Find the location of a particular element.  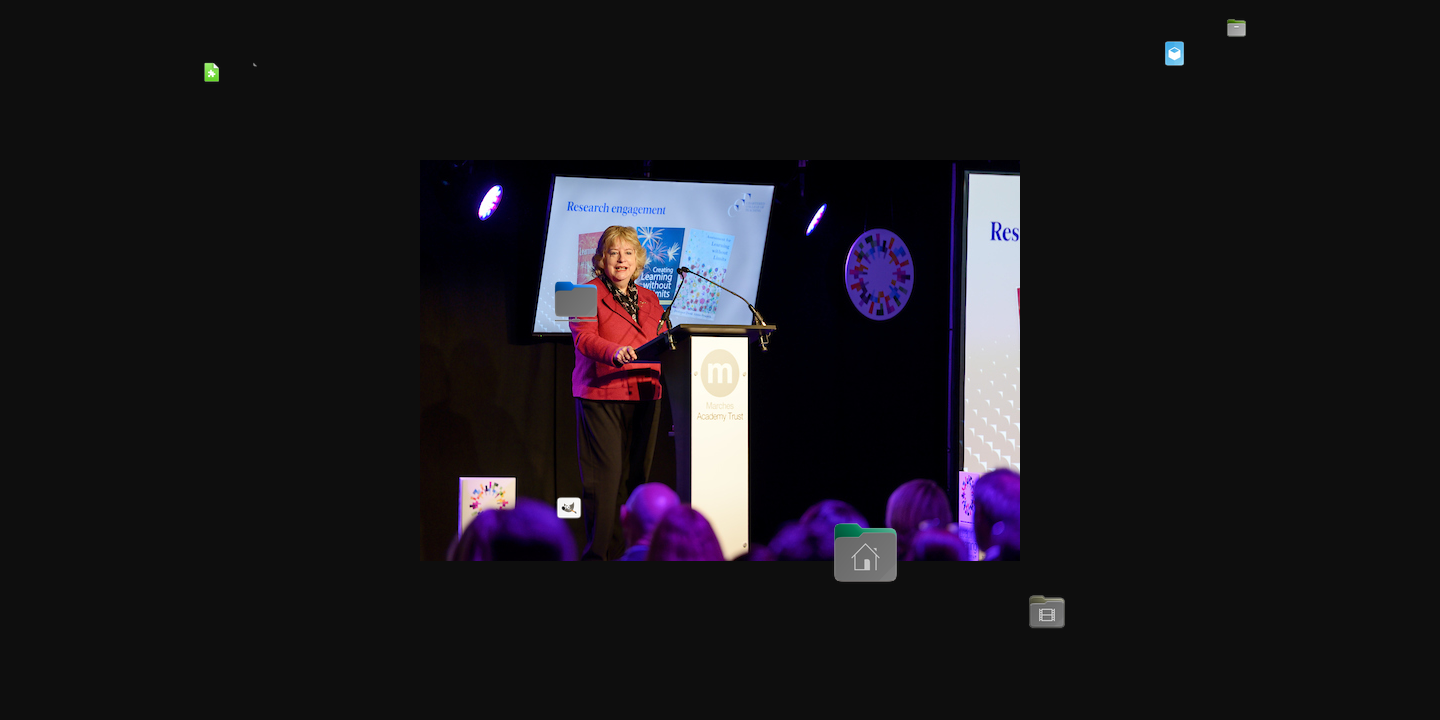

compressed GIMP project file is located at coordinates (569, 507).